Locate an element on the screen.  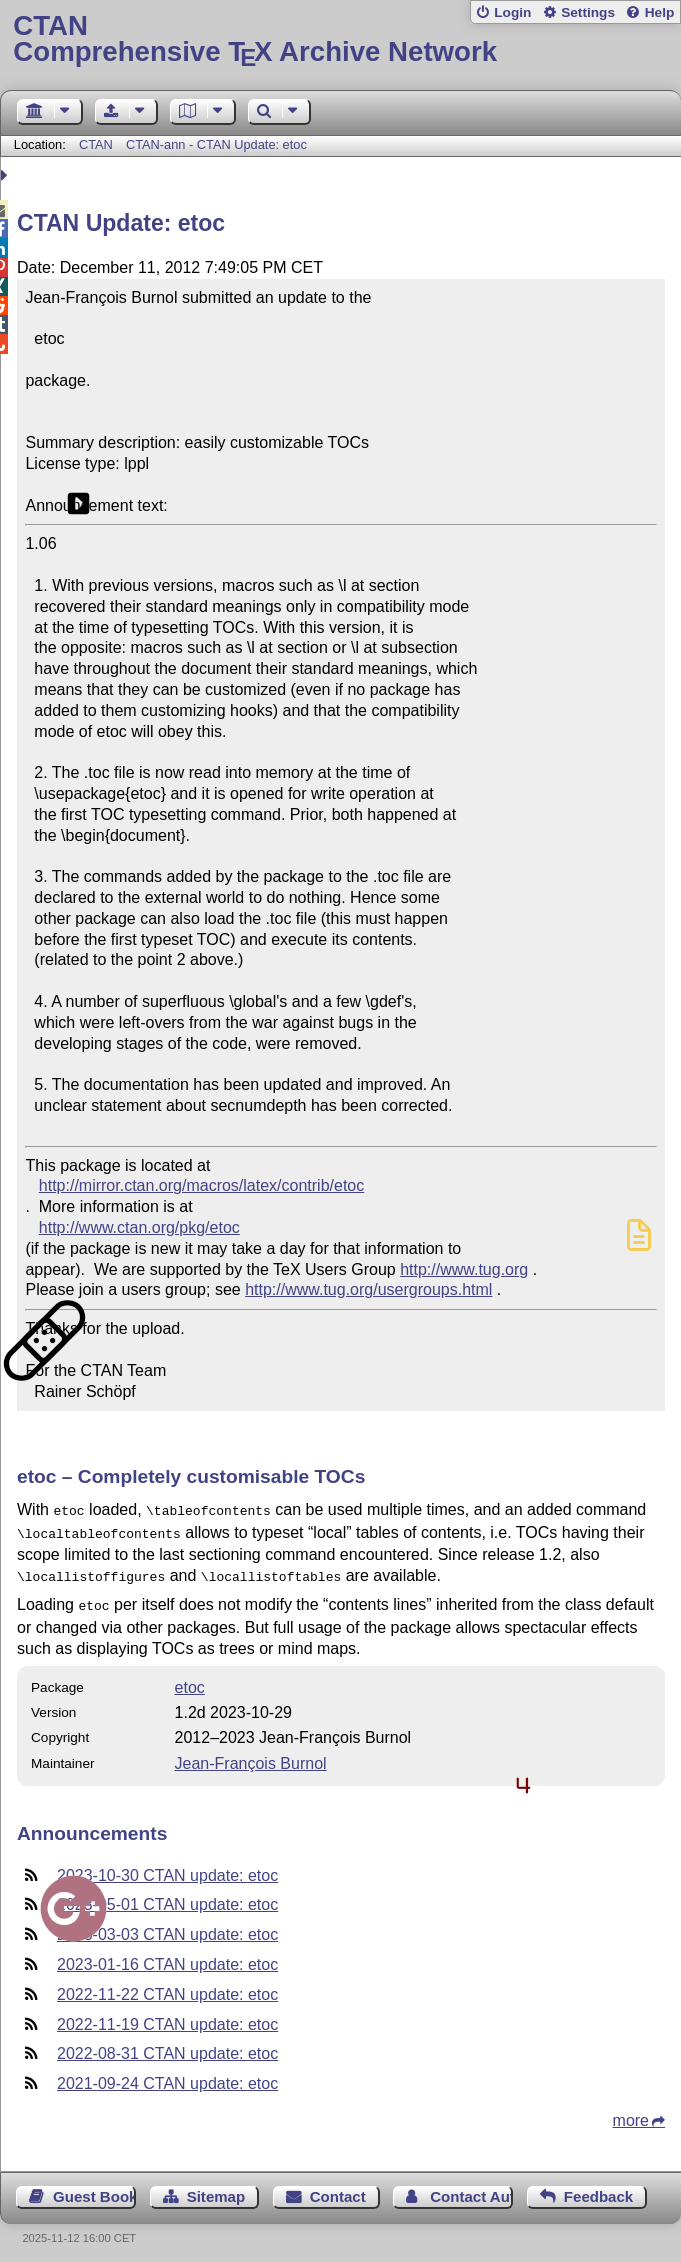
play media or start video is located at coordinates (78, 503).